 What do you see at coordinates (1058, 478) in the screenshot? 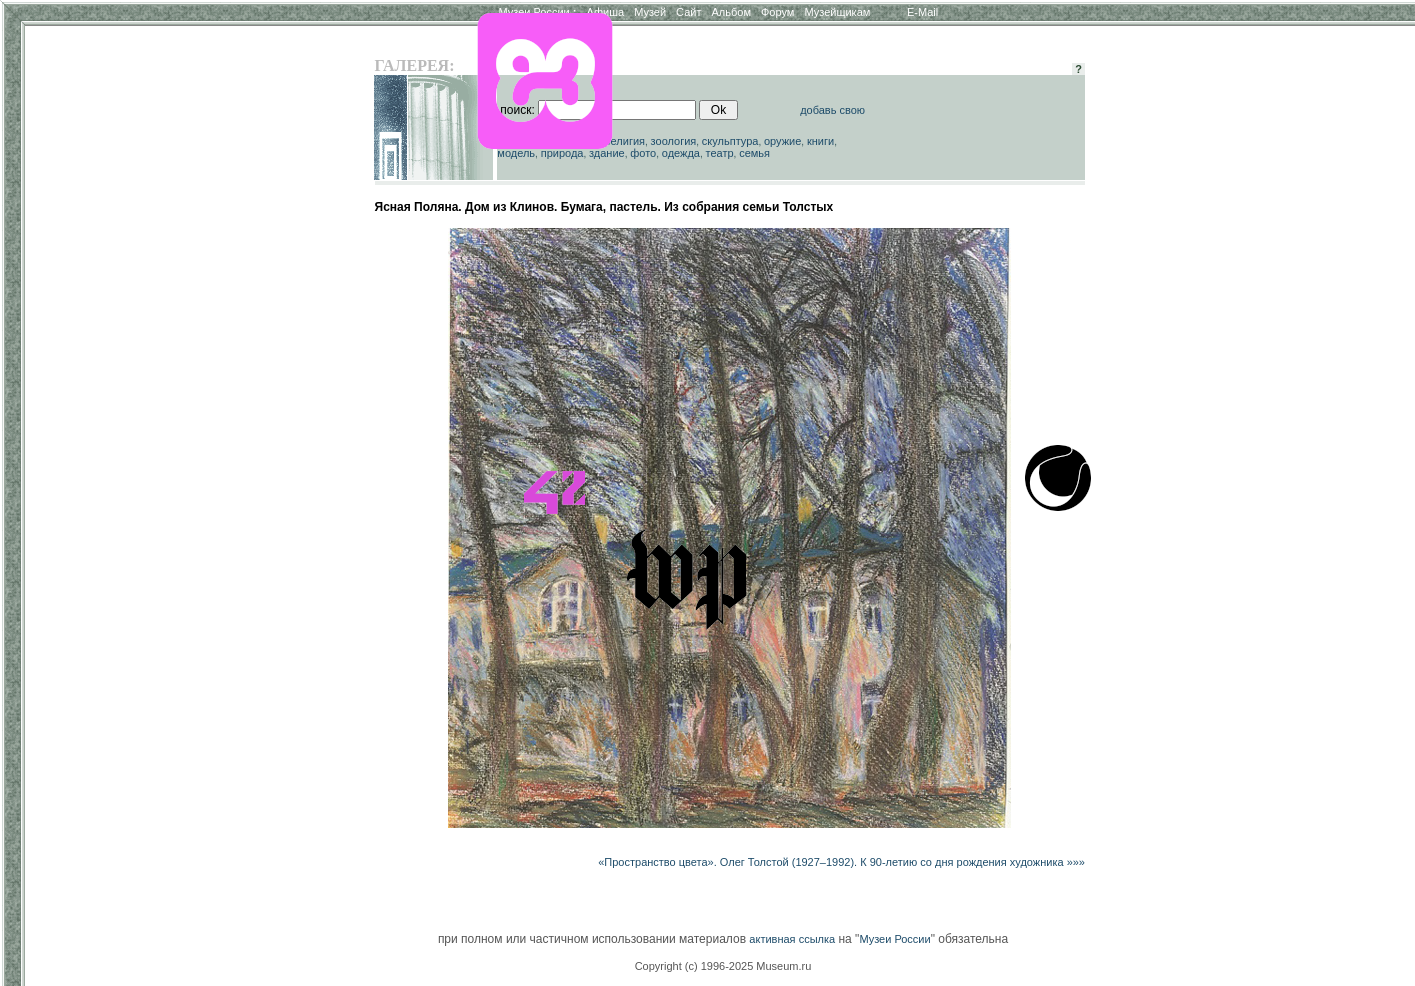
I see `open Cinema 4D application` at bounding box center [1058, 478].